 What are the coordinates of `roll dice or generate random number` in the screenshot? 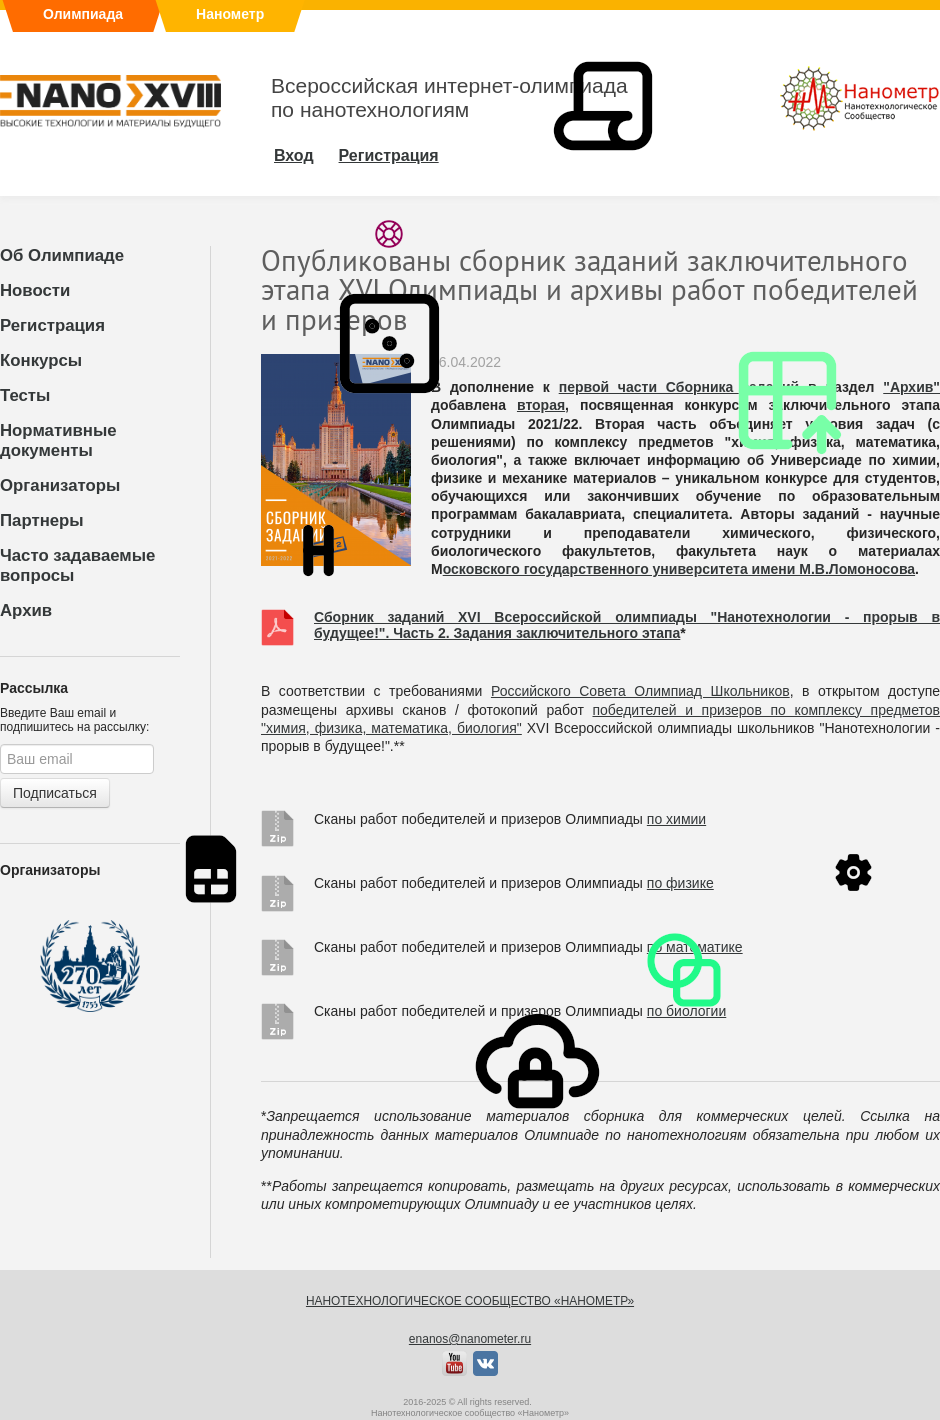 It's located at (389, 343).